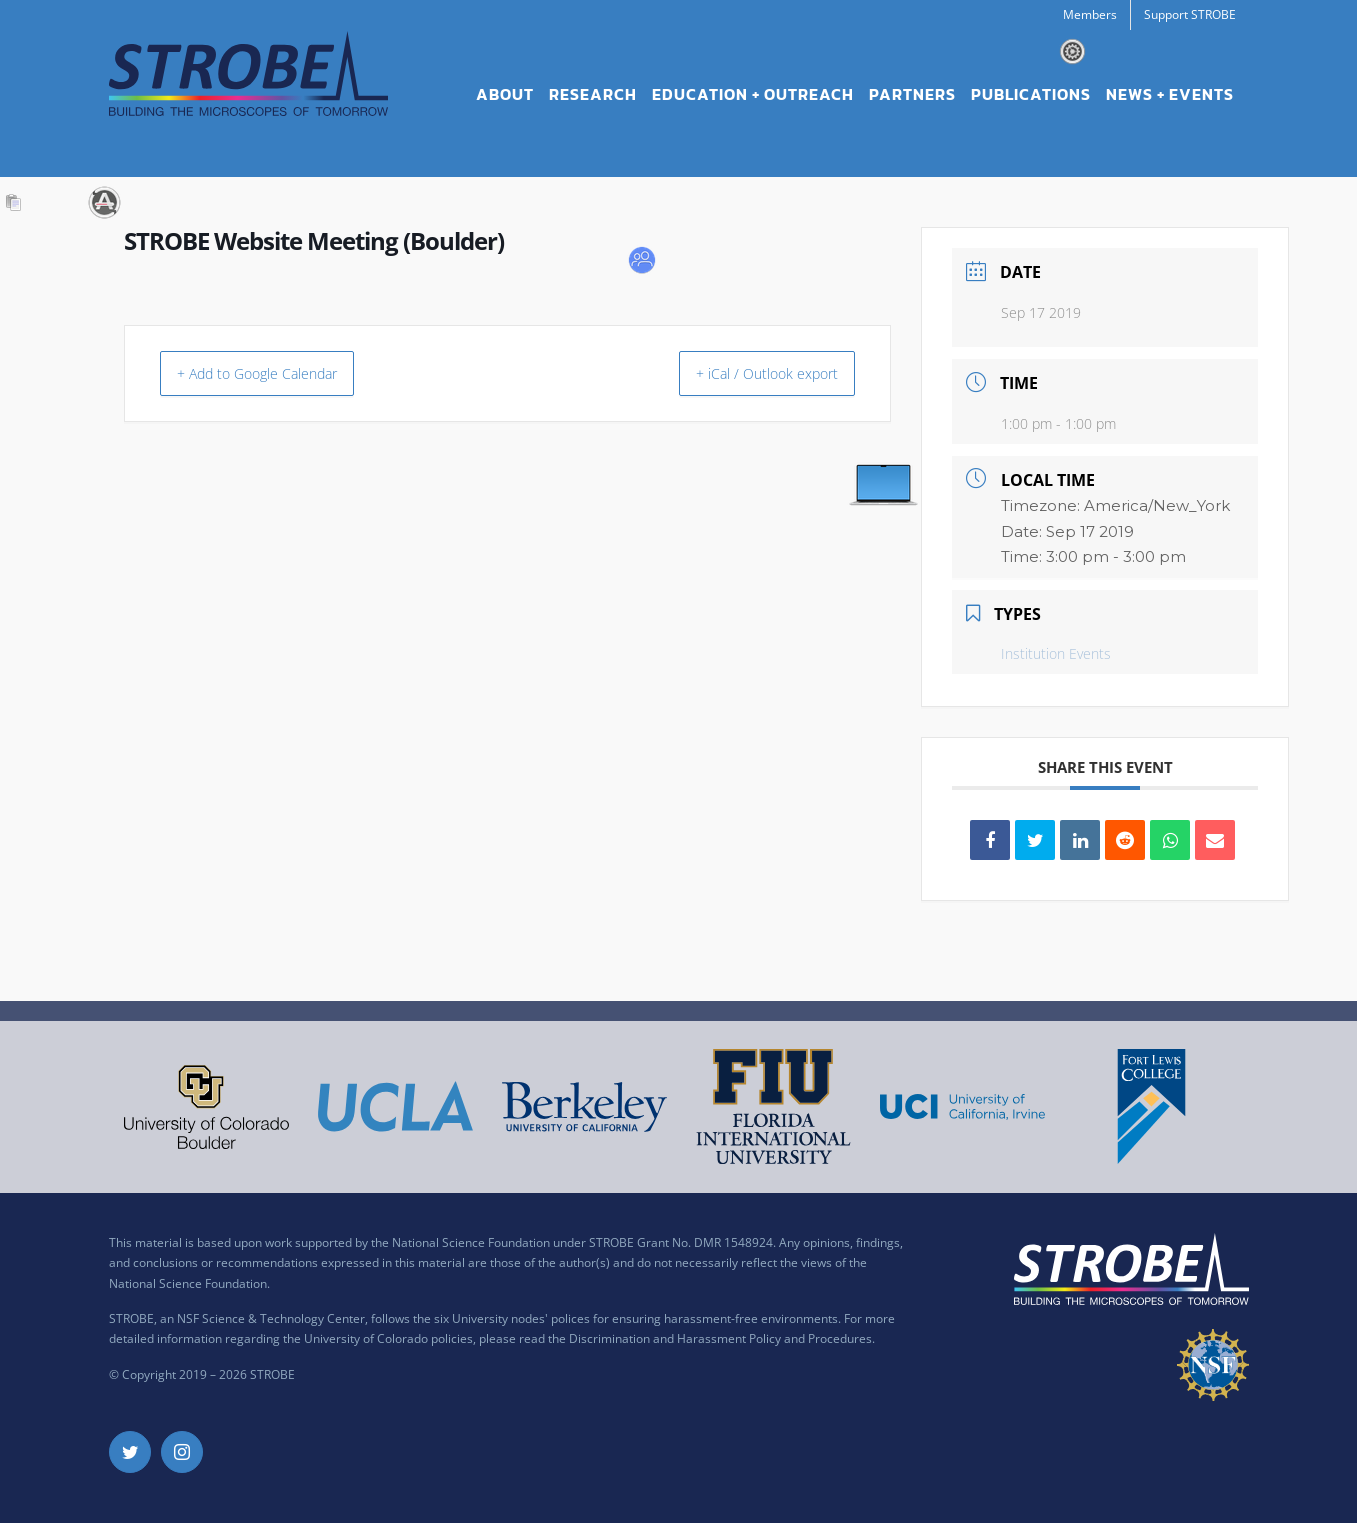 This screenshot has width=1357, height=1523. Describe the element at coordinates (104, 202) in the screenshot. I see `open the software update manager` at that location.